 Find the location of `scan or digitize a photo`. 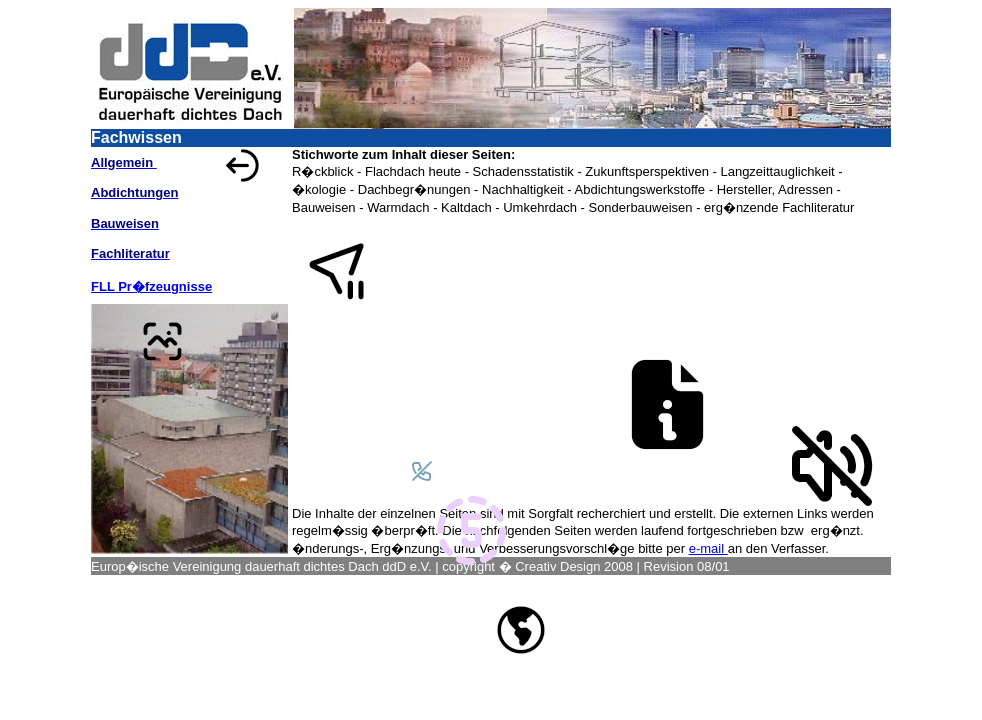

scan or digitize a photo is located at coordinates (162, 341).